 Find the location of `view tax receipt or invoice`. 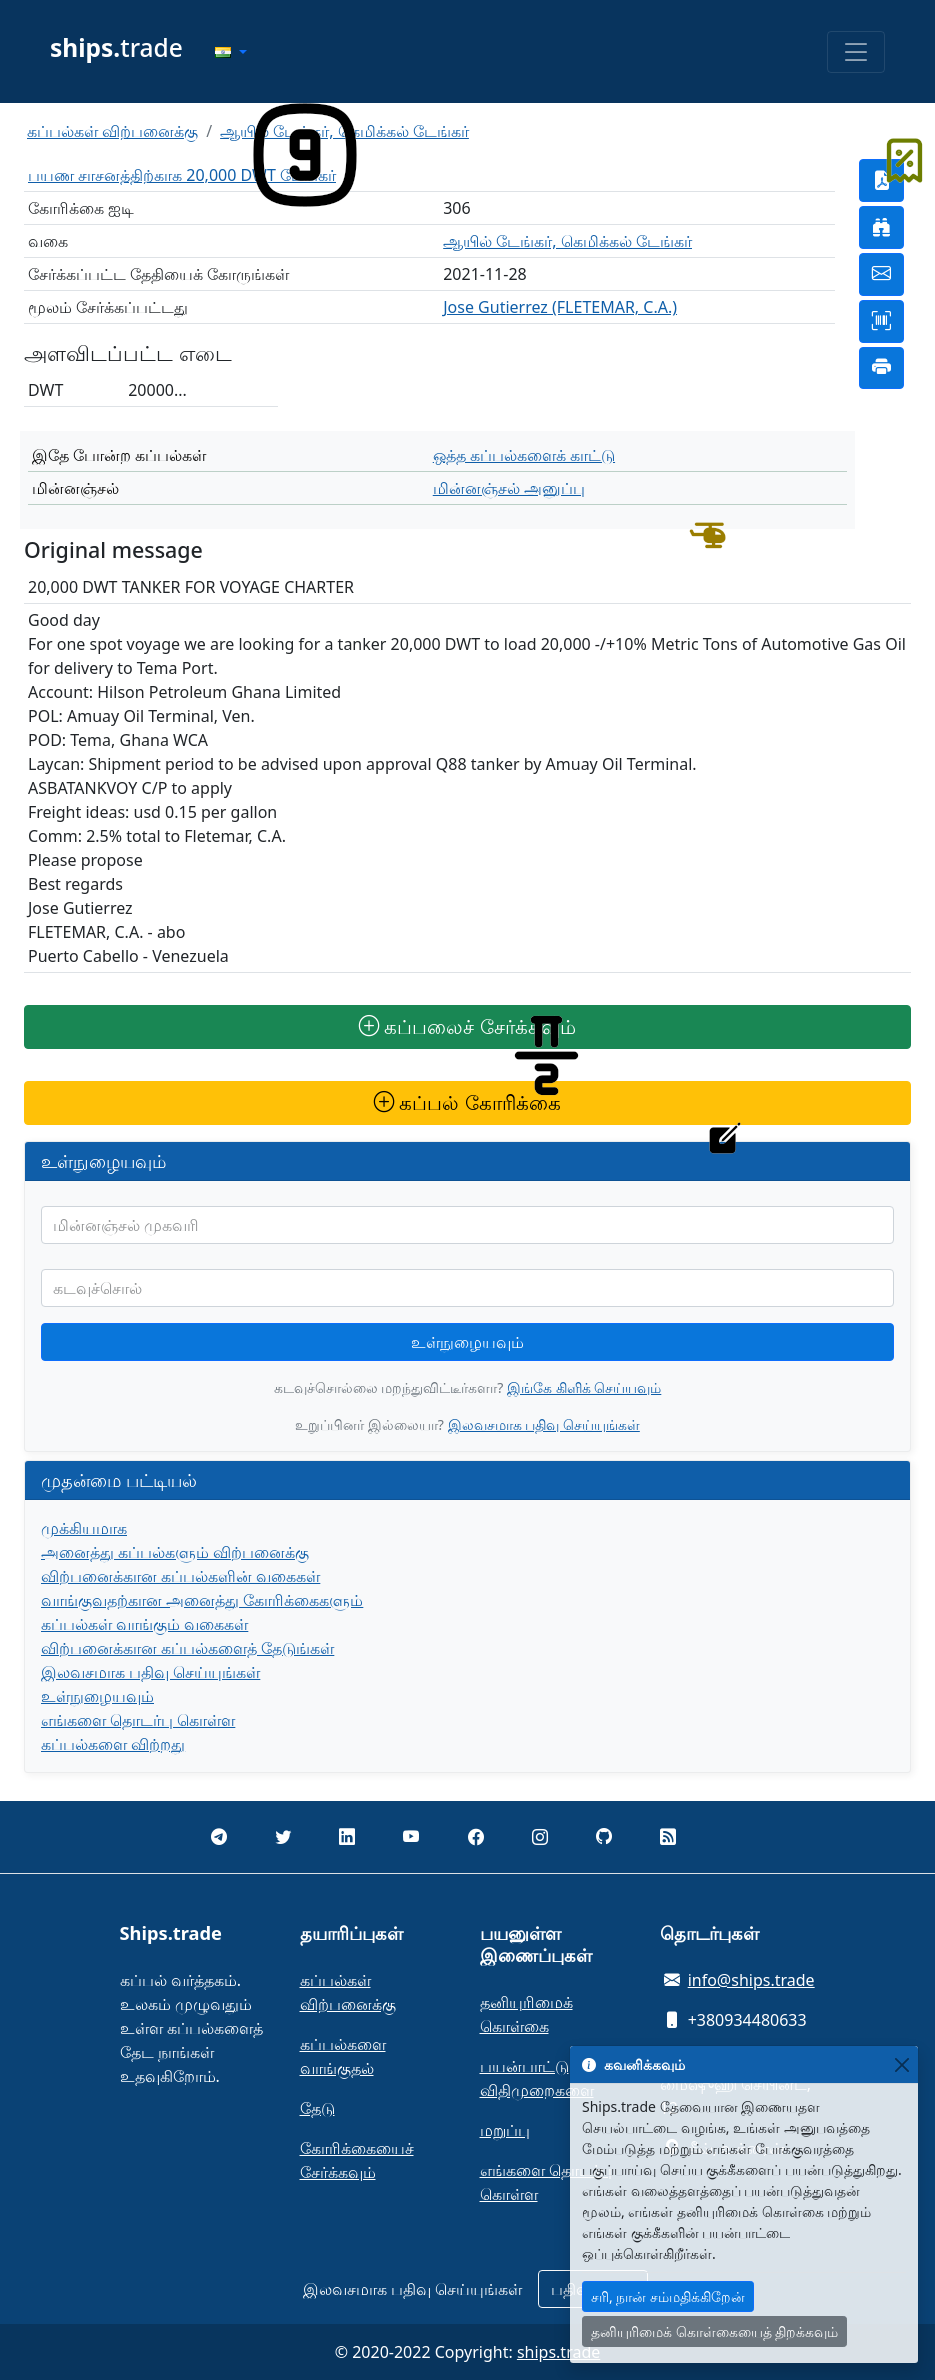

view tax receipt or invoice is located at coordinates (904, 160).